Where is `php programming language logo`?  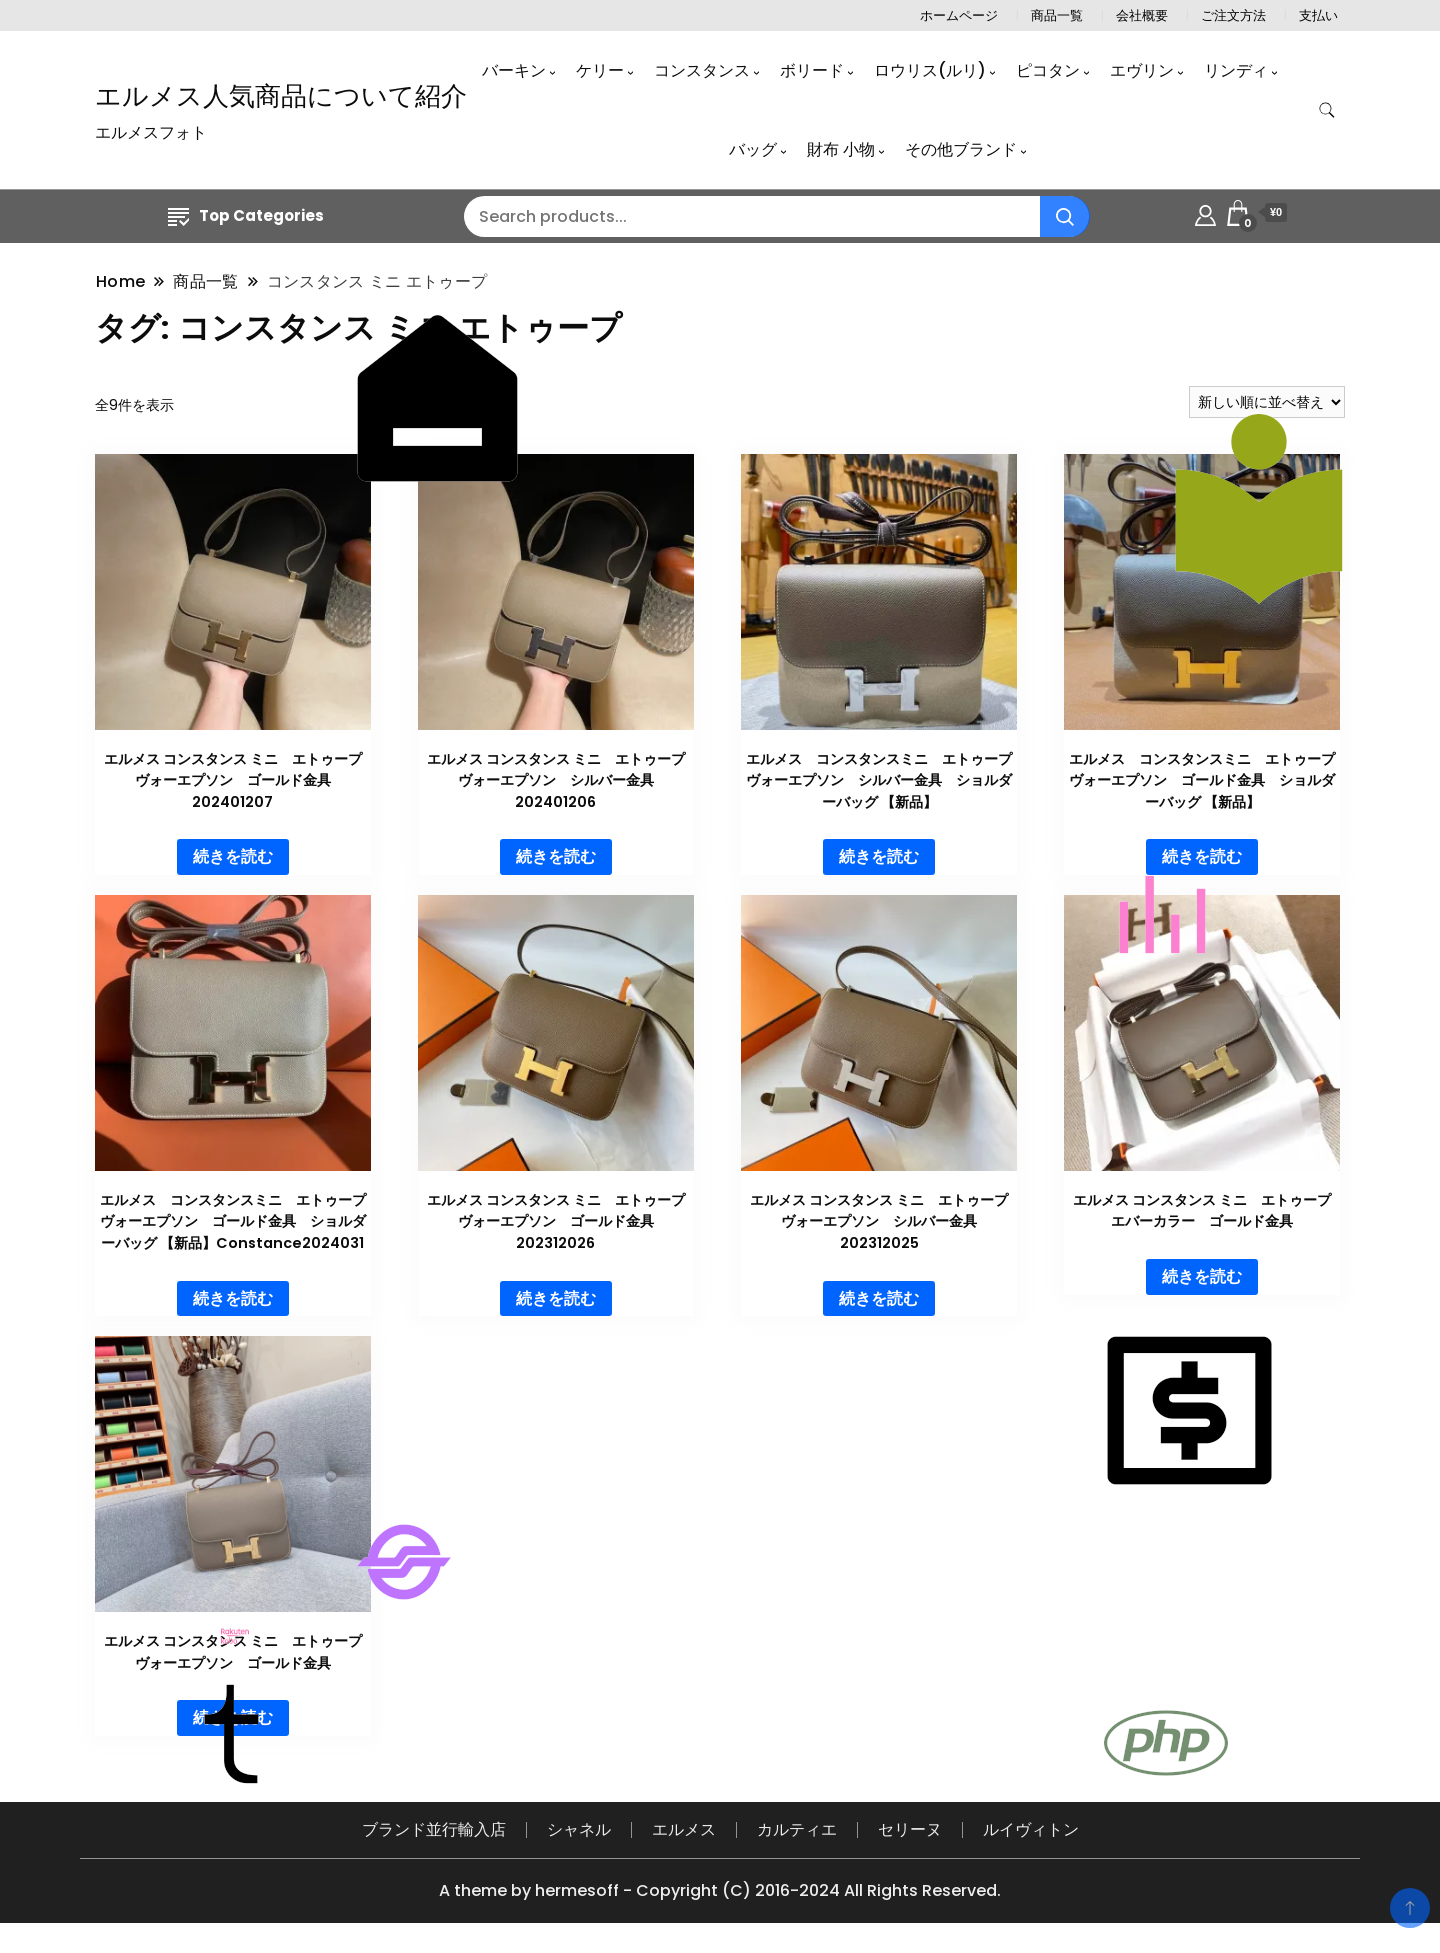
php programming language logo is located at coordinates (1166, 1743).